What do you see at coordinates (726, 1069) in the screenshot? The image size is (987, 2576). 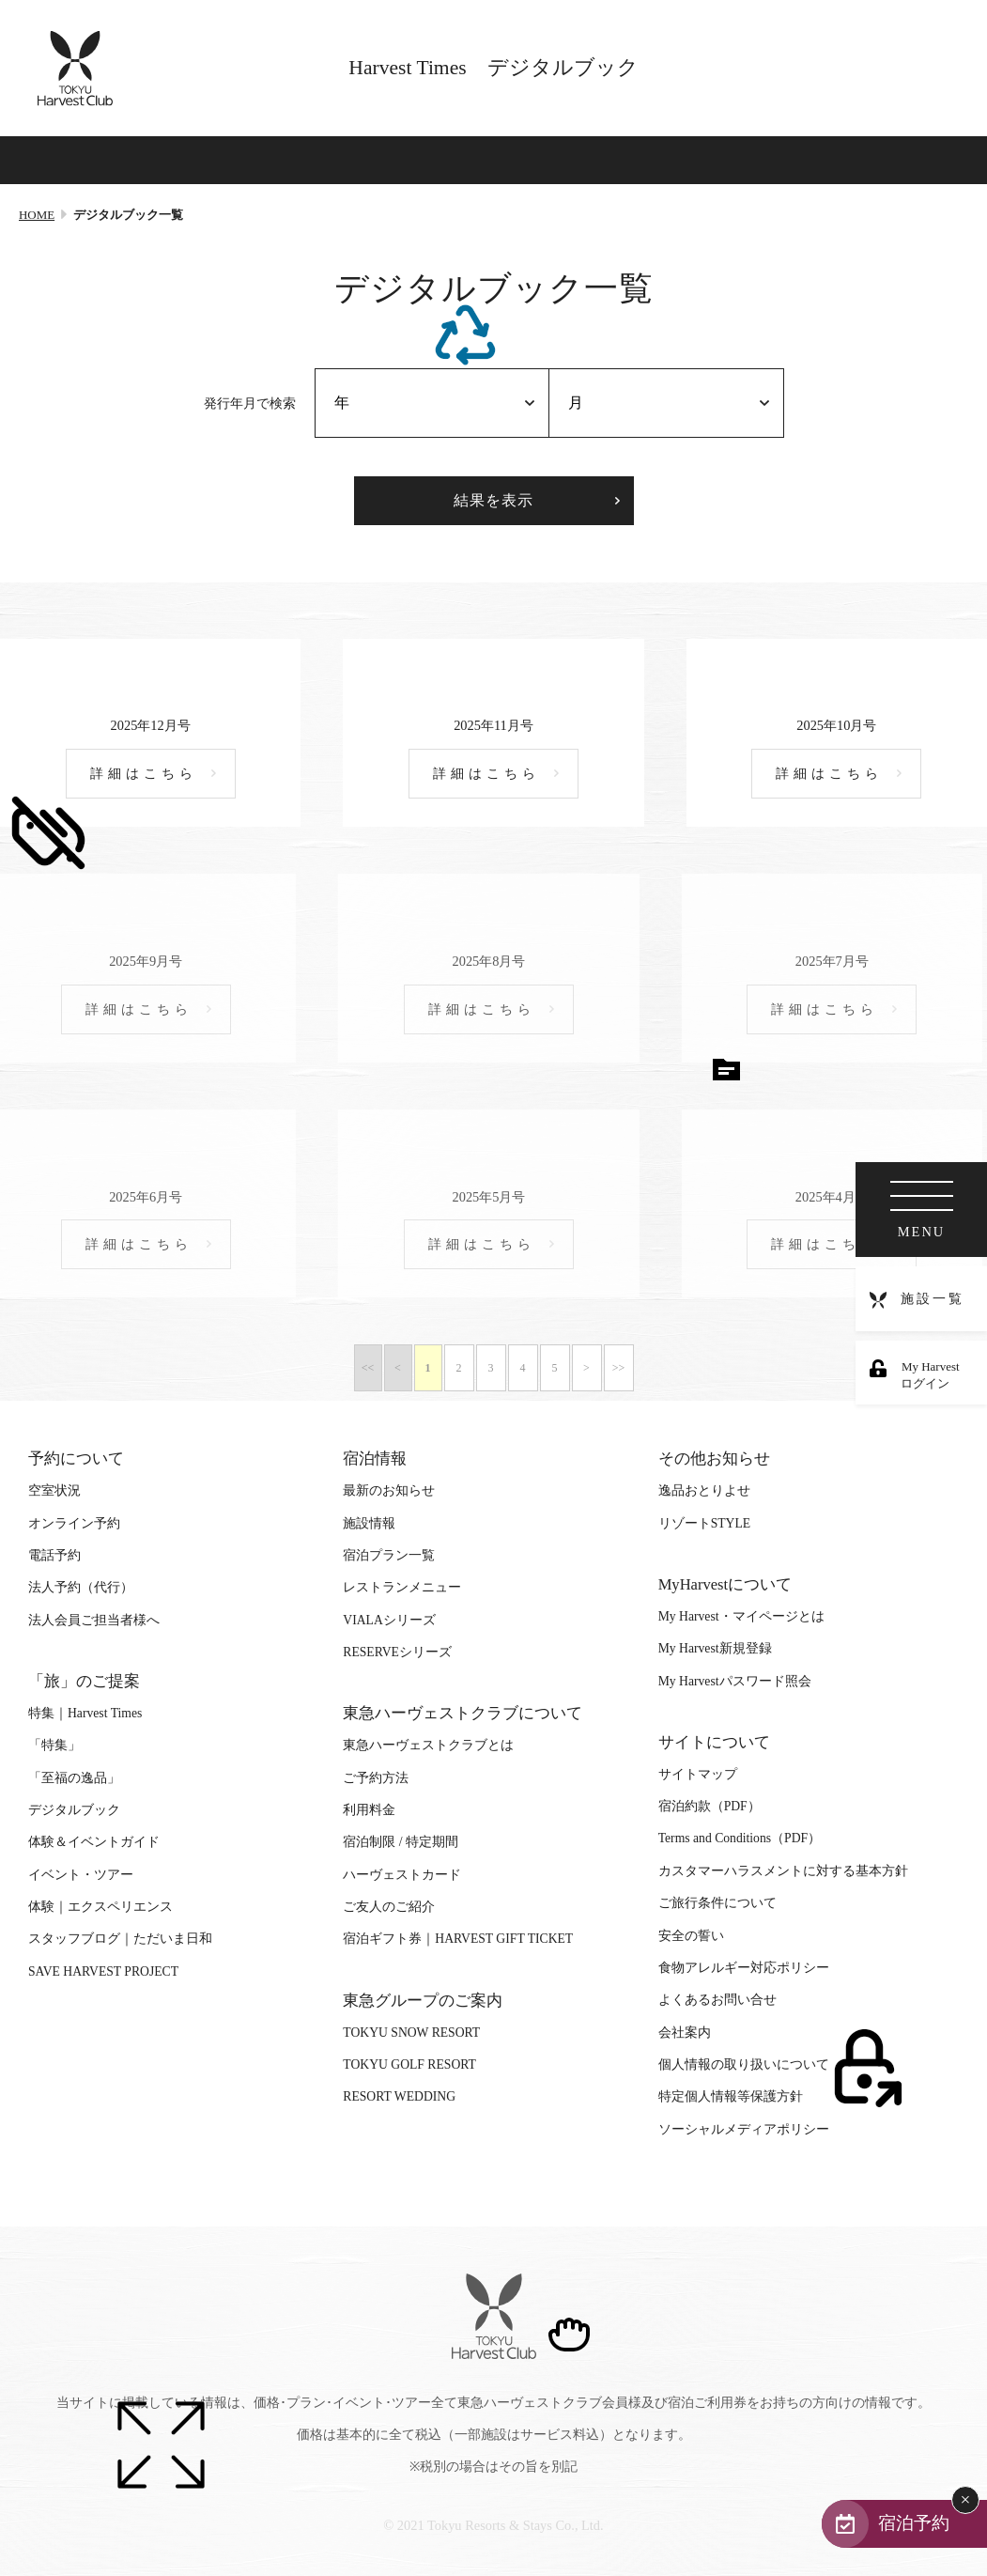 I see `view source files or documents` at bounding box center [726, 1069].